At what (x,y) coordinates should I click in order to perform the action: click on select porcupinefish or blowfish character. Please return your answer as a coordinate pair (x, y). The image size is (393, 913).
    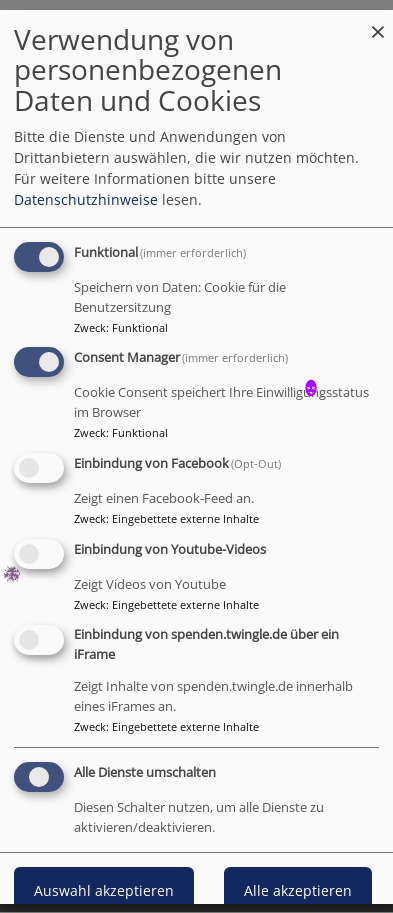
    Looking at the image, I should click on (12, 574).